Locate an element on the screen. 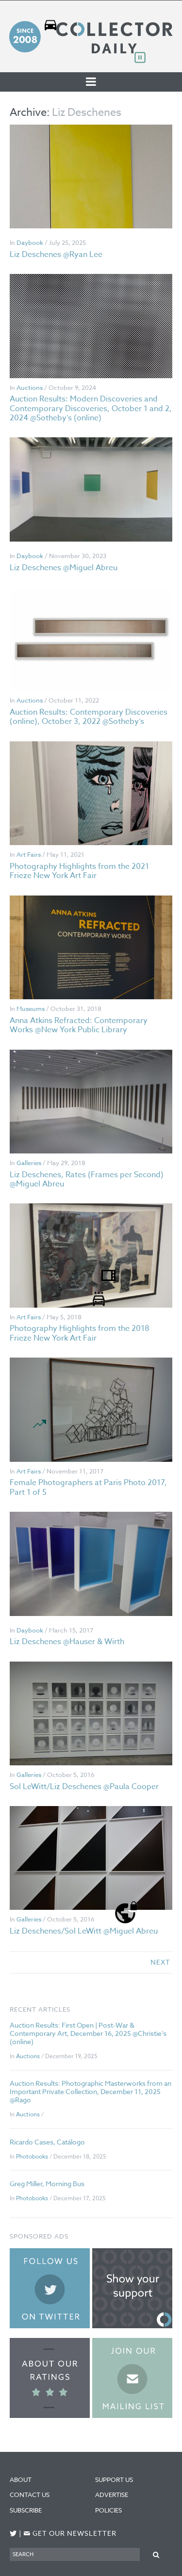 The width and height of the screenshot is (182, 2576). find nearby car wash locations is located at coordinates (99, 1298).